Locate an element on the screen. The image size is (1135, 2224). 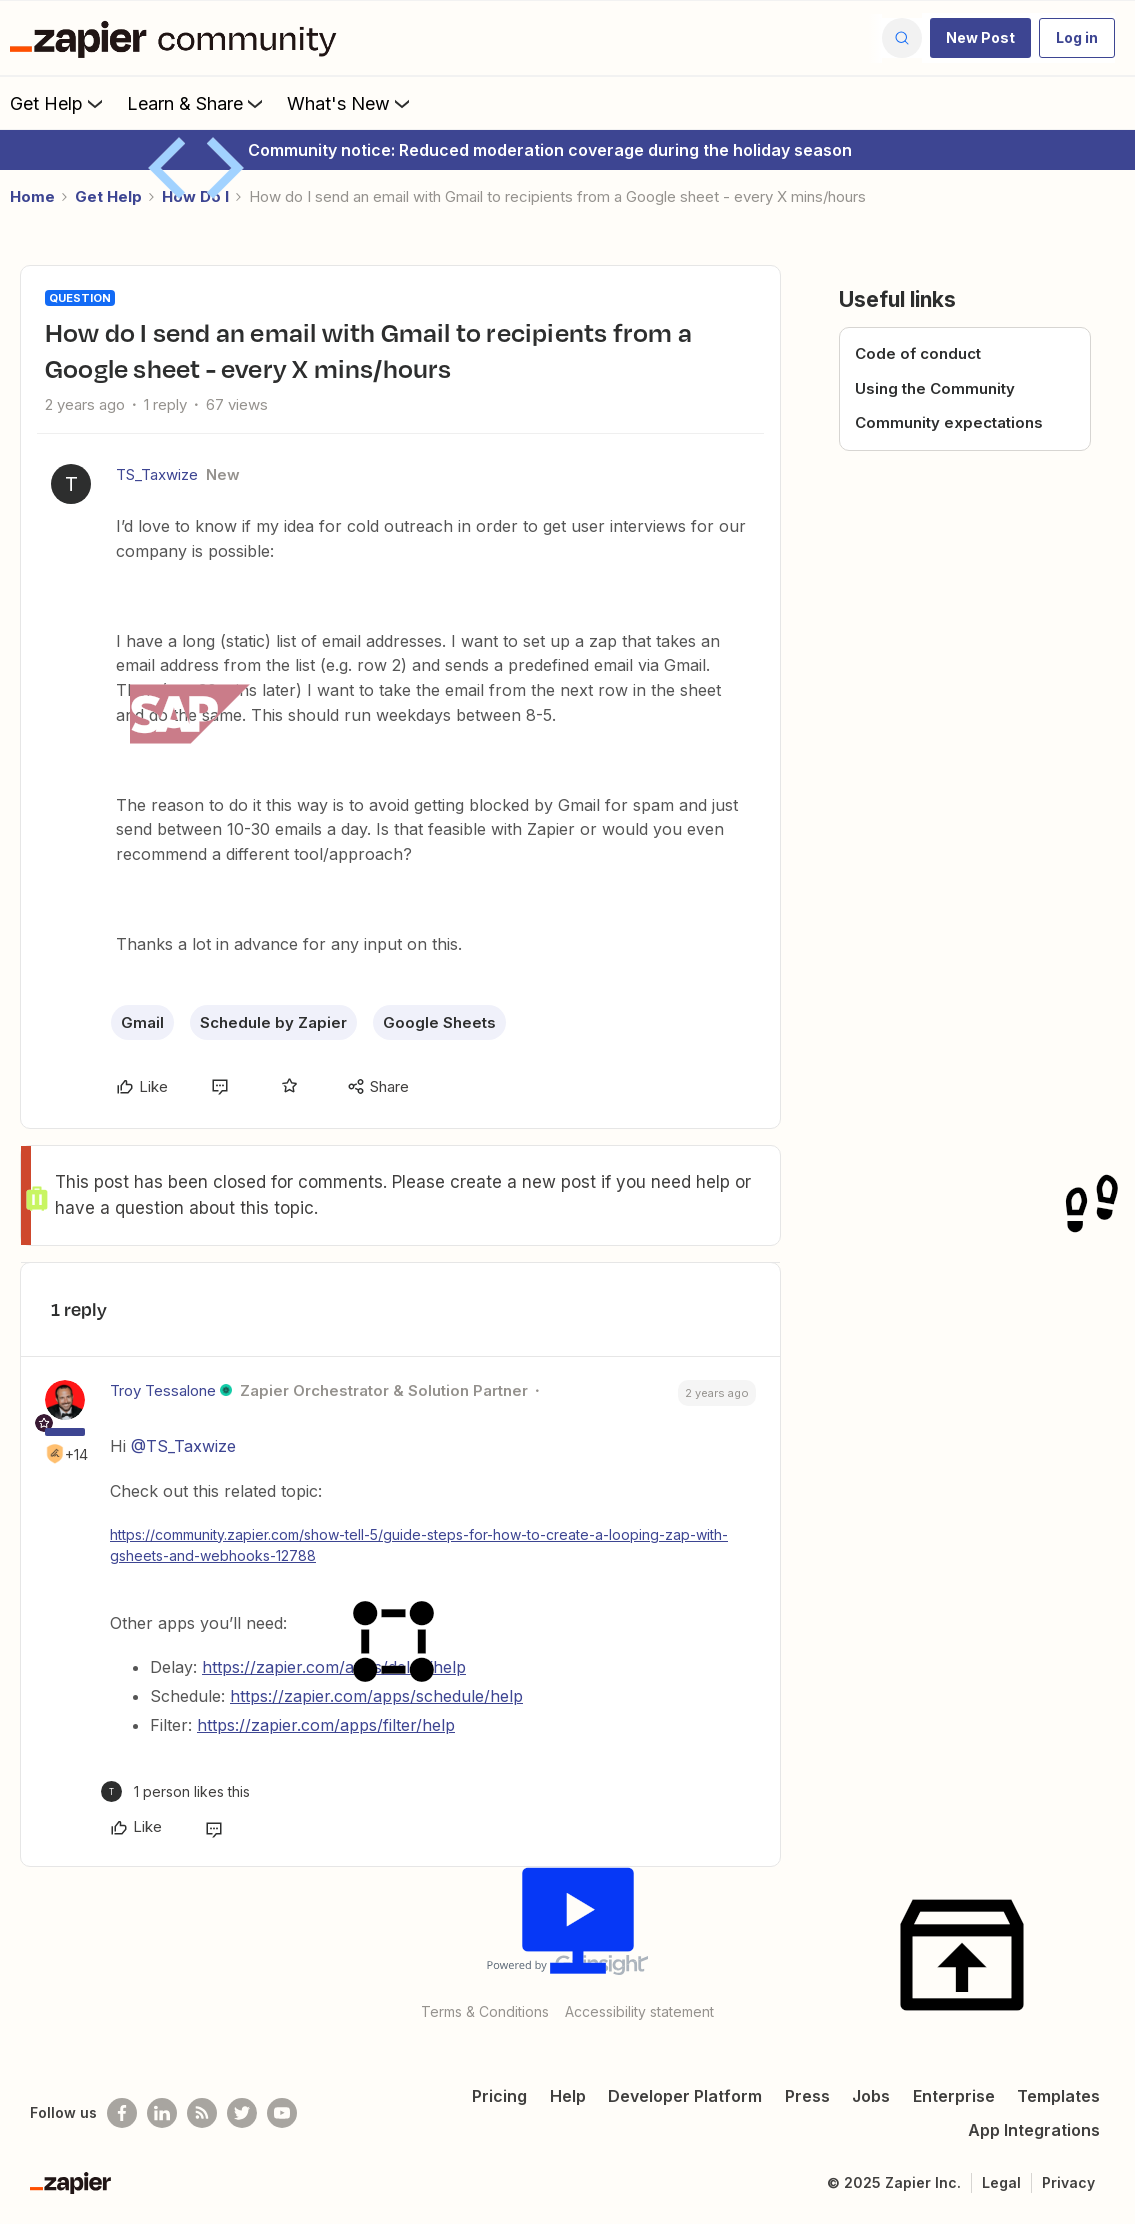
access shape tools or vector editing is located at coordinates (393, 1641).